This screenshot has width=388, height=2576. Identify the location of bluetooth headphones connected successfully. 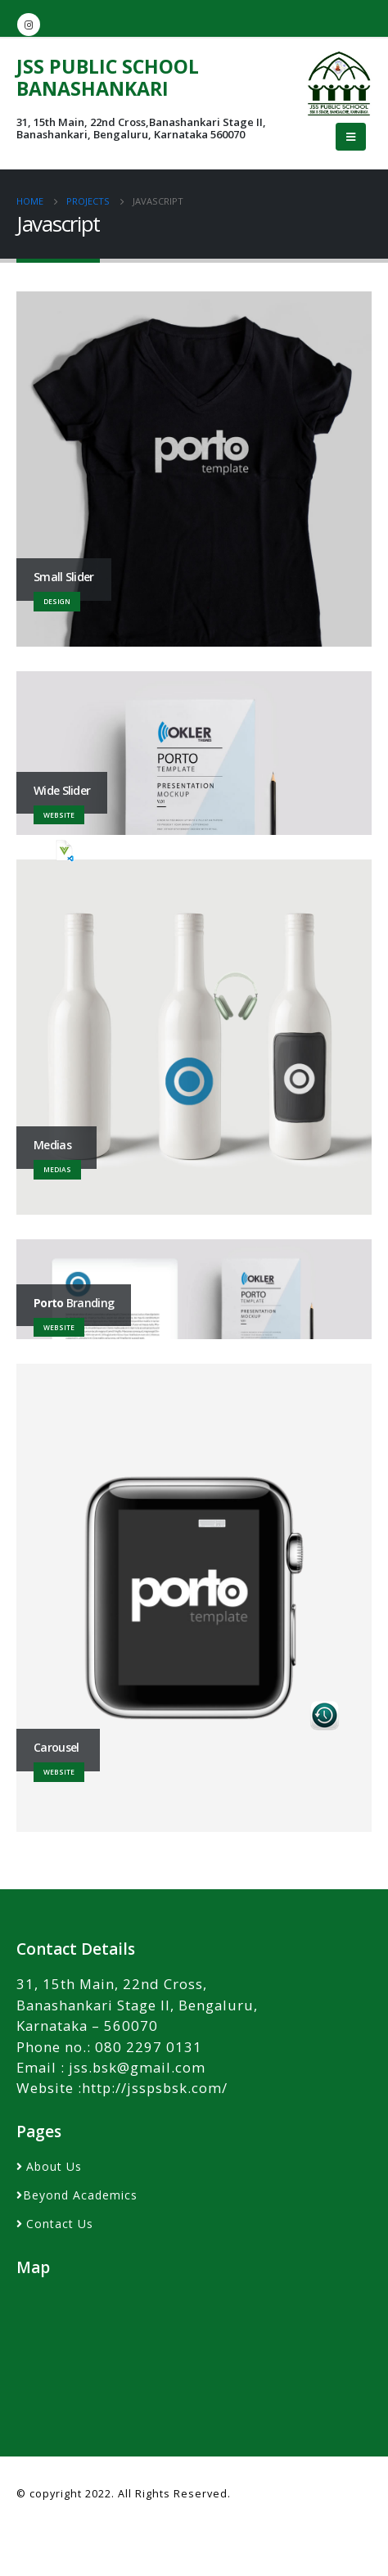
(236, 996).